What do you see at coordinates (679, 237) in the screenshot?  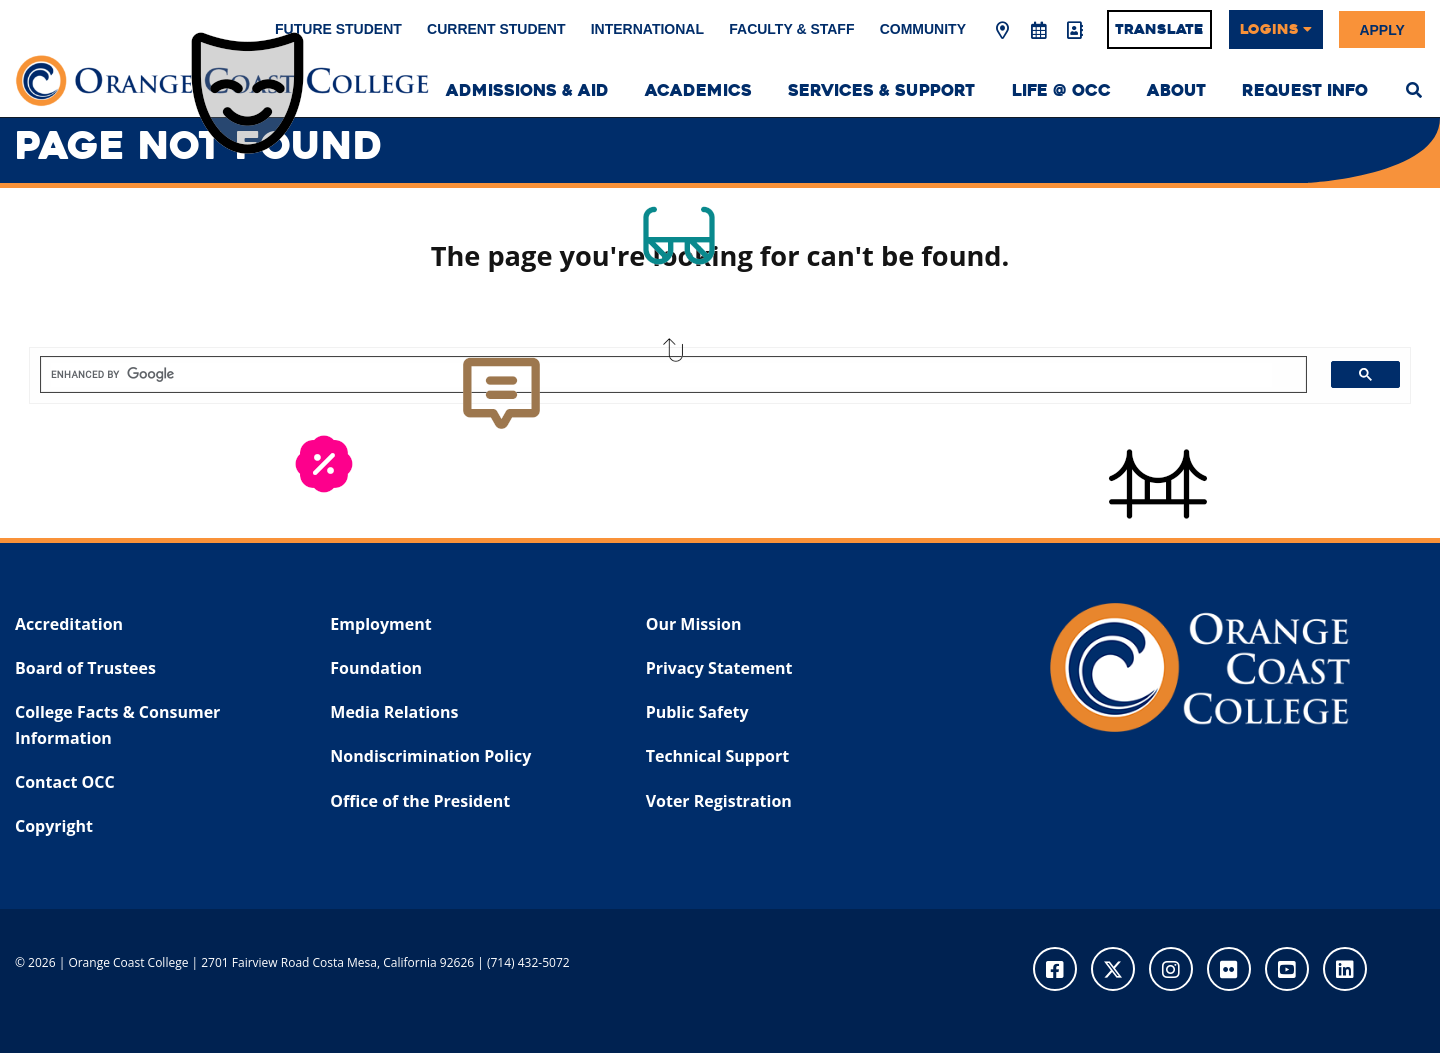 I see `toggle cool or incognito mode` at bounding box center [679, 237].